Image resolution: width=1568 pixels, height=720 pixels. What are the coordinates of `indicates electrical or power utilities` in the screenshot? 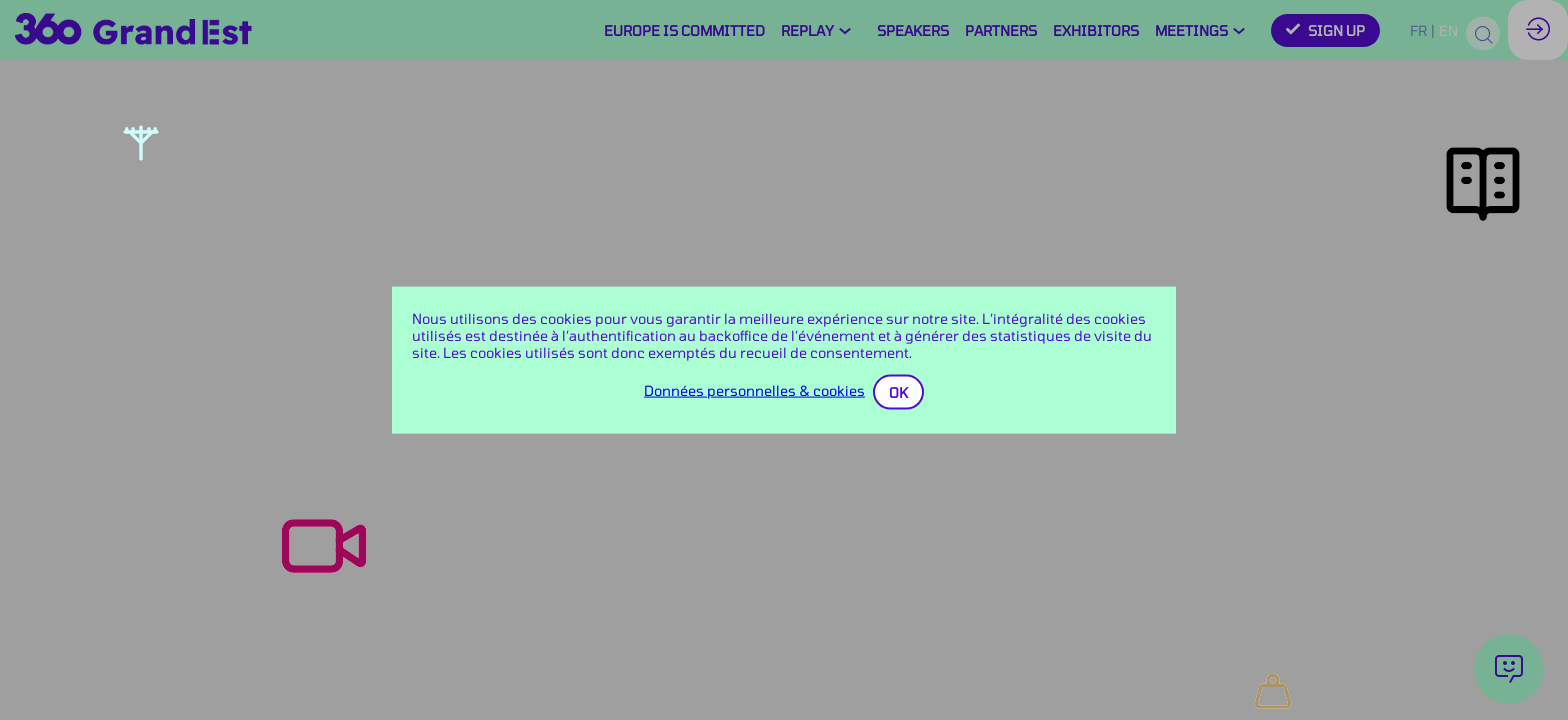 It's located at (141, 143).